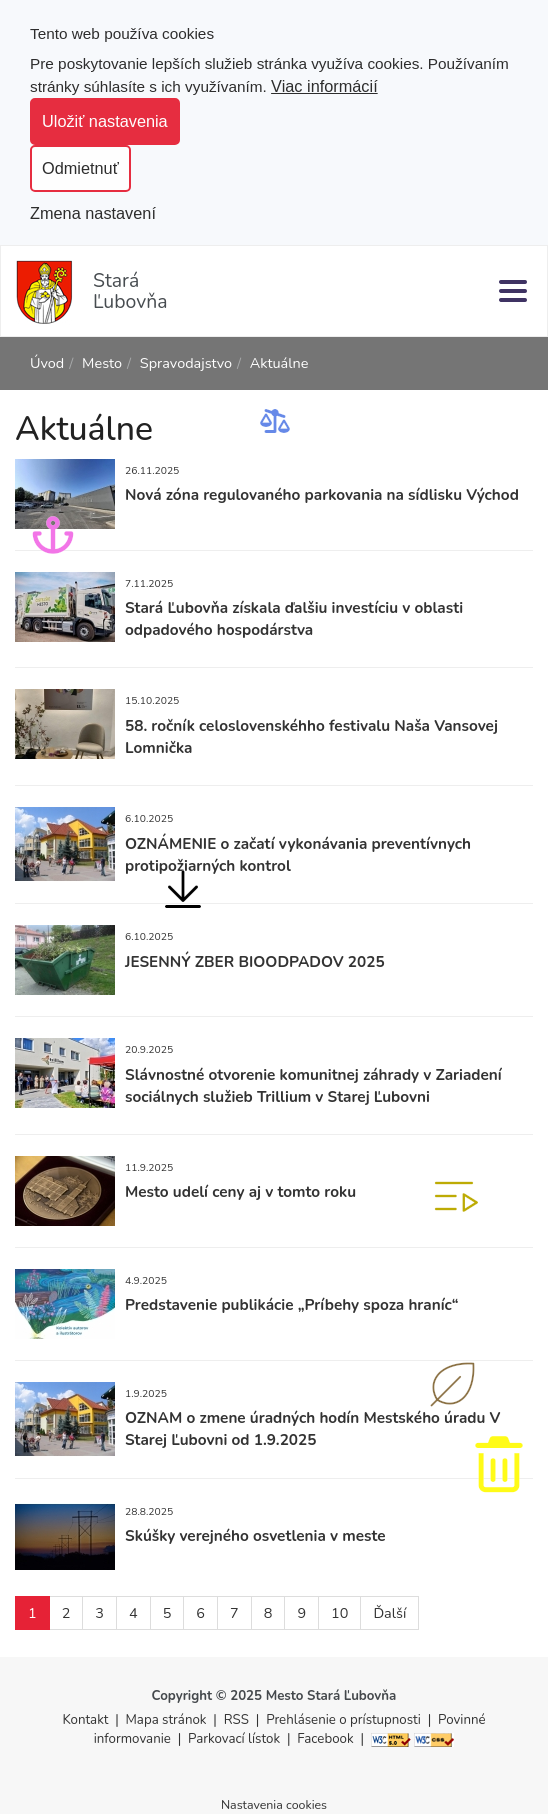  Describe the element at coordinates (53, 535) in the screenshot. I see `navigate to anchor point or bookmark` at that location.